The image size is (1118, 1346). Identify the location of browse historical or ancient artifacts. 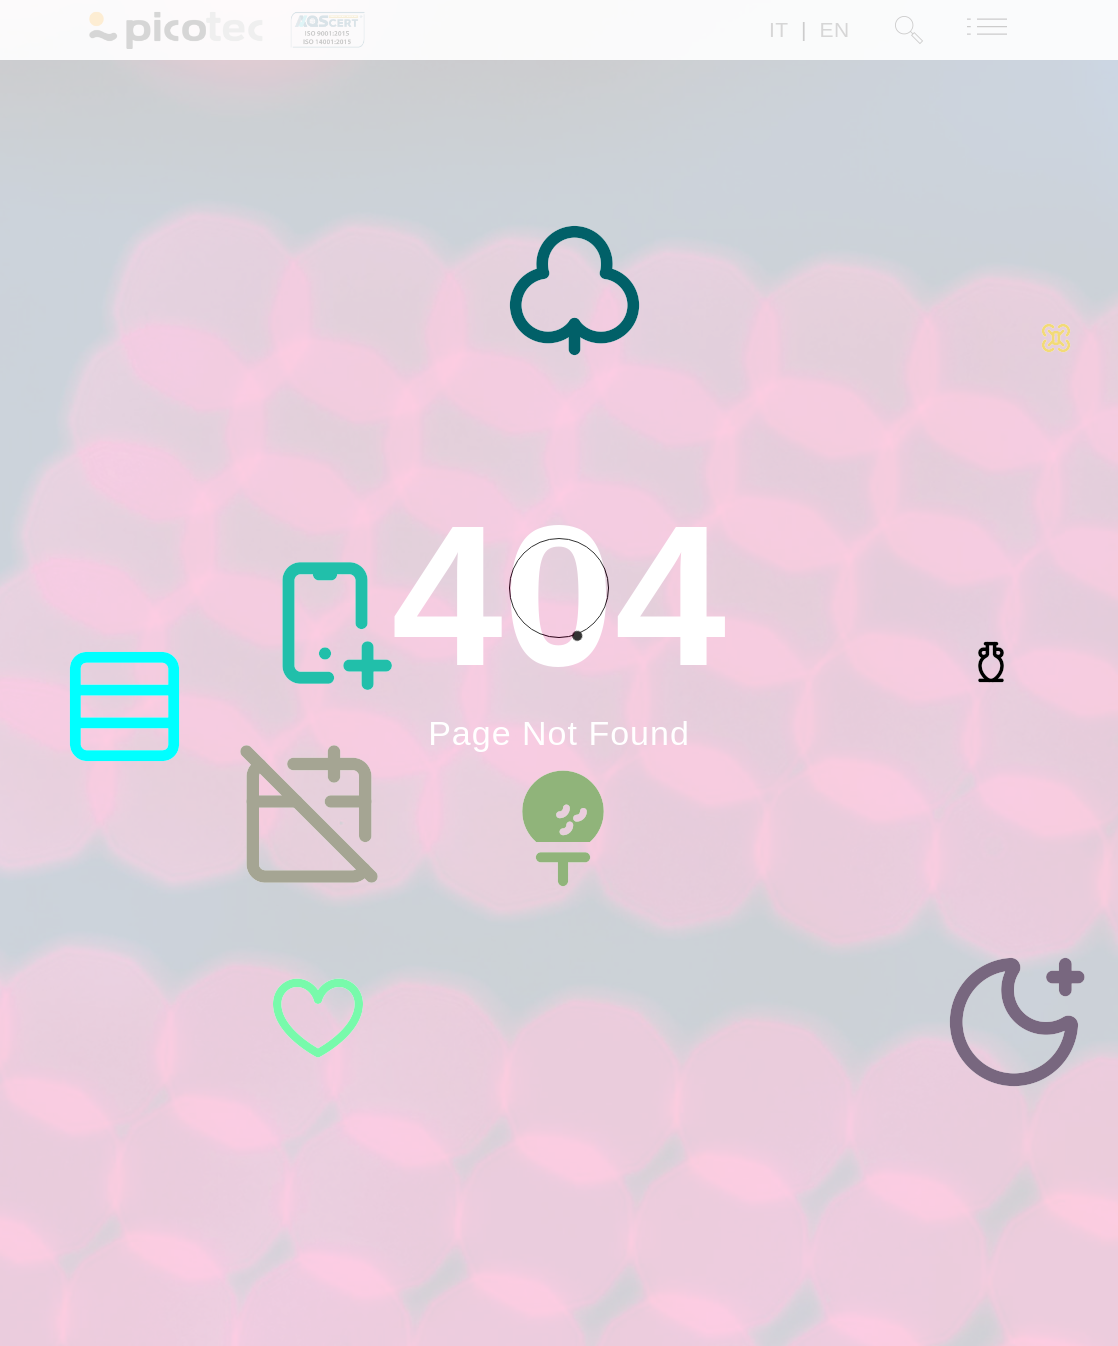
(991, 662).